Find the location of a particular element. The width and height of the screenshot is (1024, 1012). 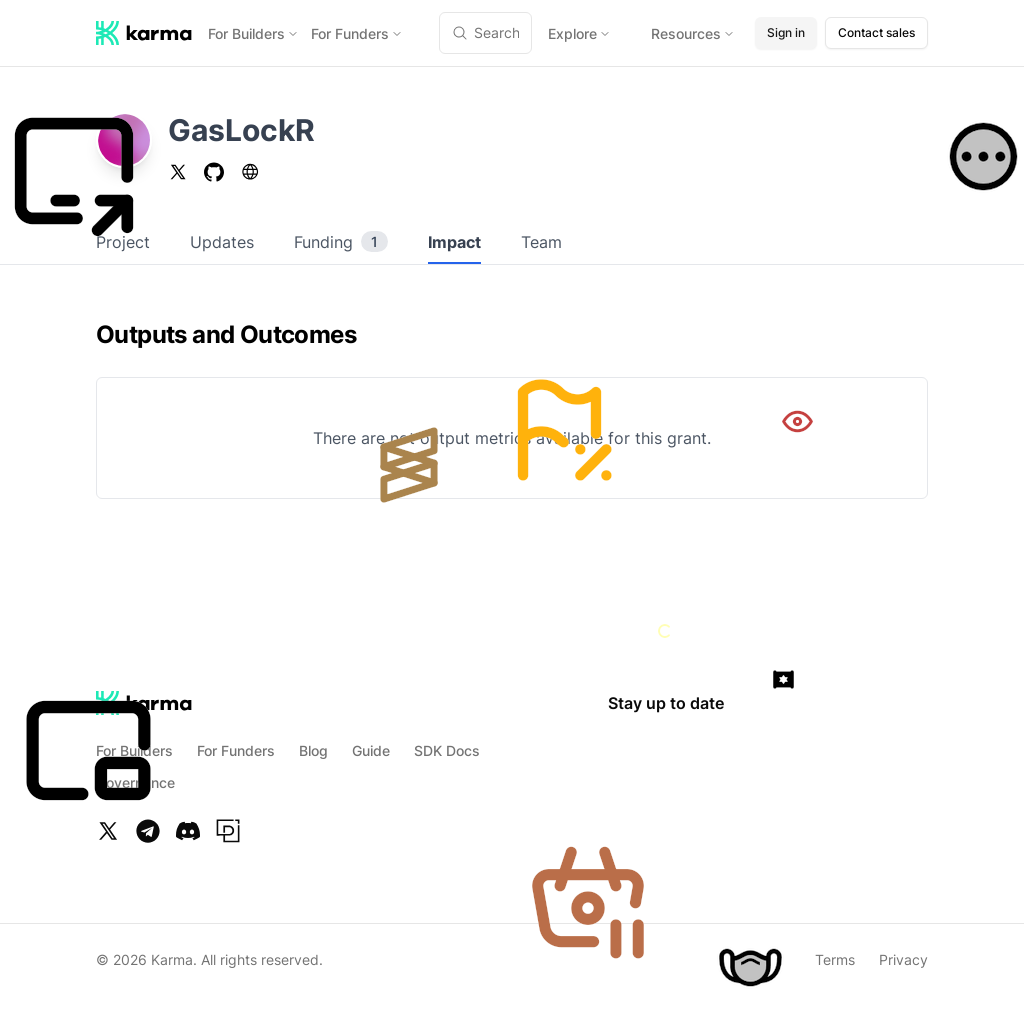

indicates face mask required is located at coordinates (750, 967).